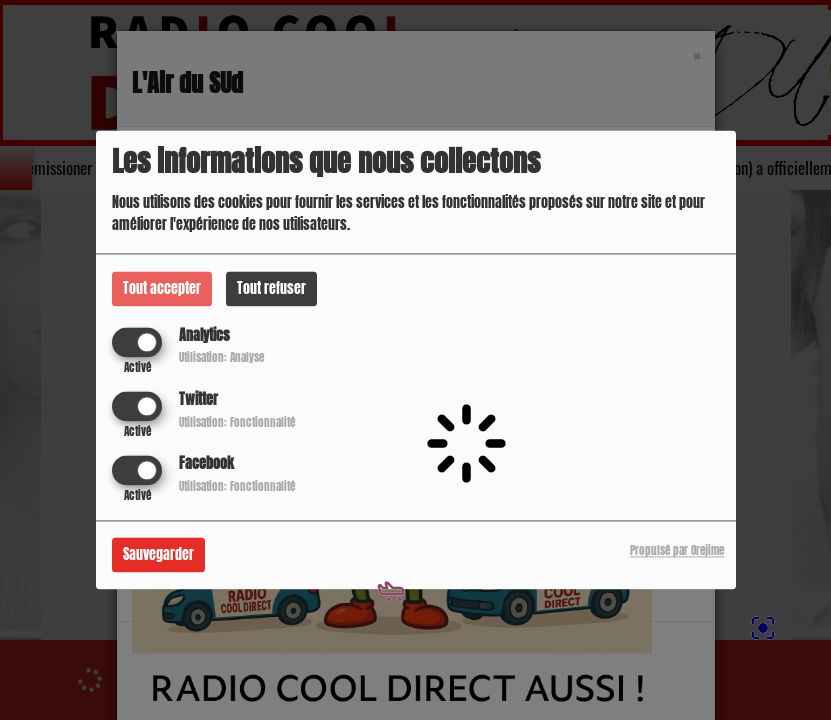 The height and width of the screenshot is (720, 831). I want to click on indicates flight is taxiing or on the ground, so click(391, 591).